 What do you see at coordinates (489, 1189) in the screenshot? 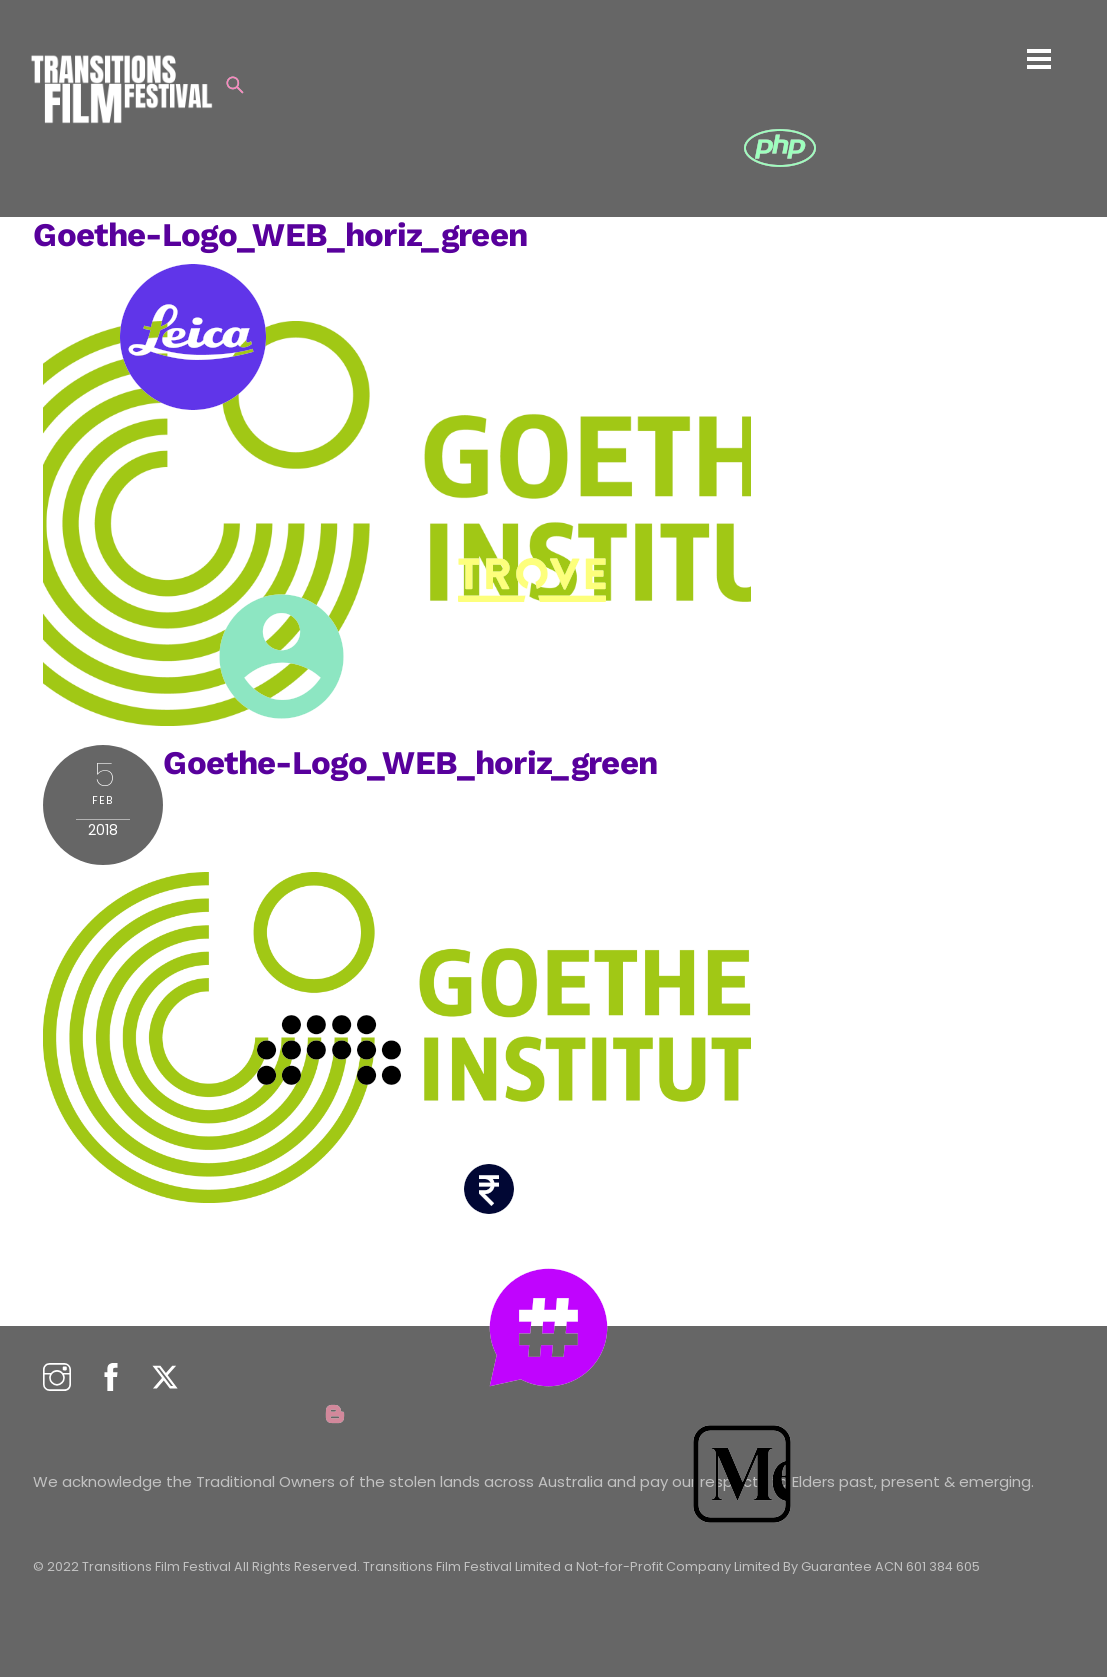
I see `view balance in Indian rupees` at bounding box center [489, 1189].